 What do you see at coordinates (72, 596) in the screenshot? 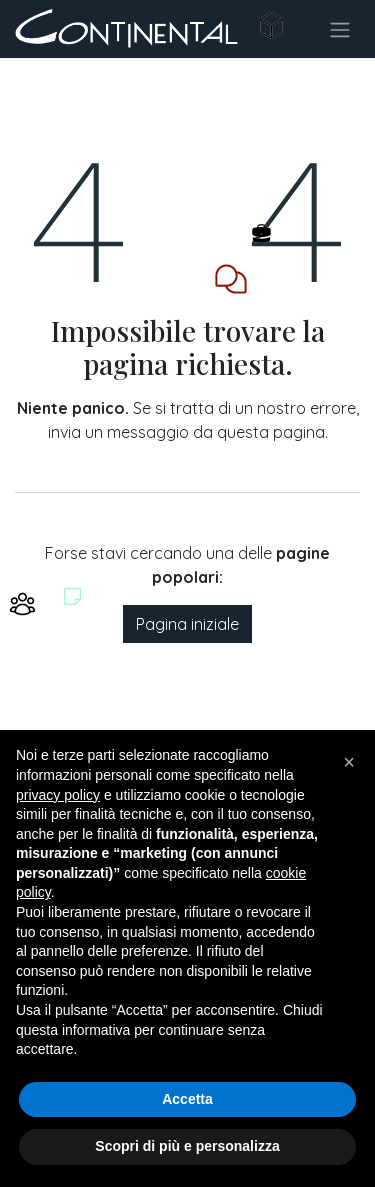
I see `create a new note` at bounding box center [72, 596].